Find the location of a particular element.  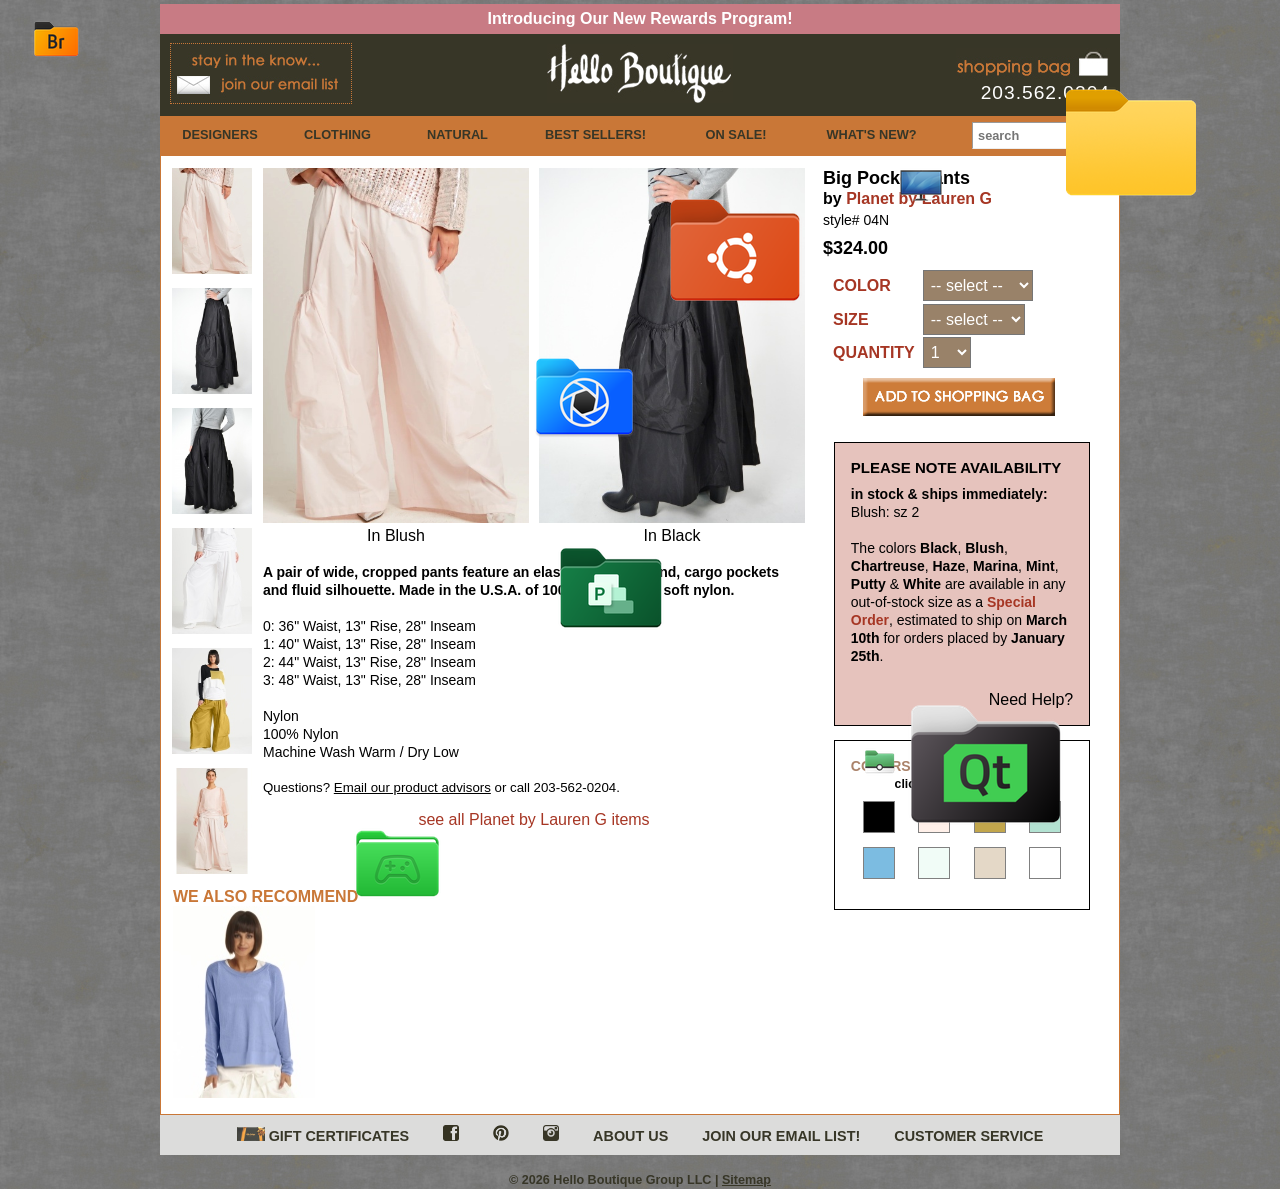

folder for storing pokémon-related files or games is located at coordinates (879, 762).